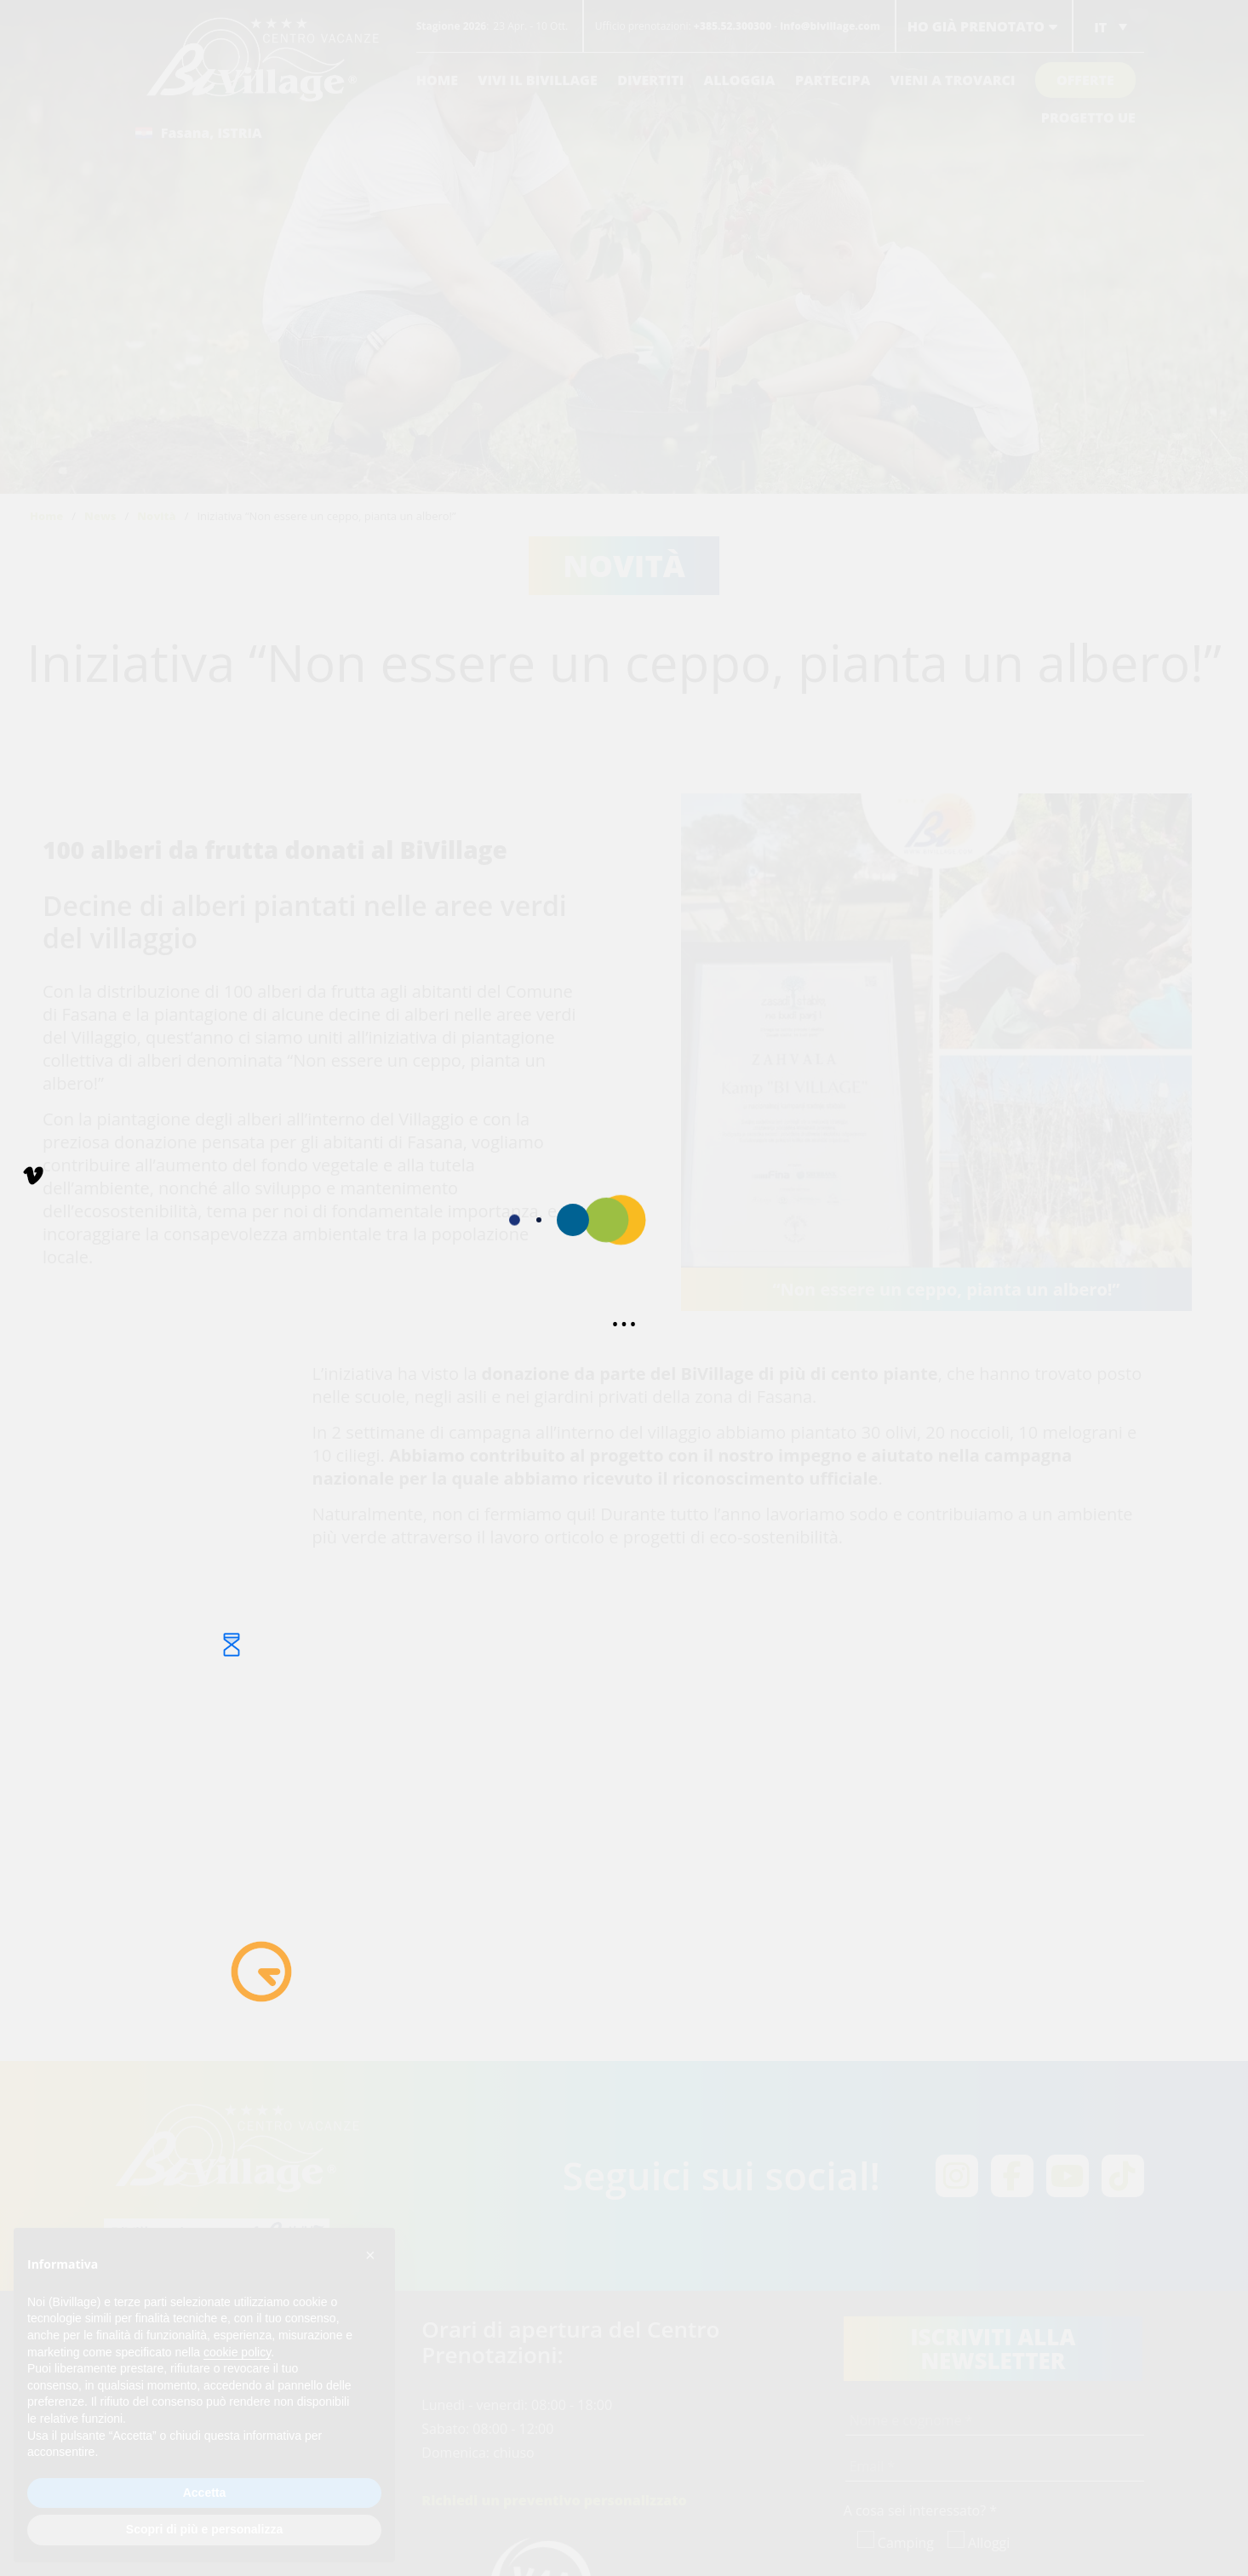 Image resolution: width=1248 pixels, height=2576 pixels. What do you see at coordinates (232, 1645) in the screenshot?
I see `indicates a timer with significant time remaining` at bounding box center [232, 1645].